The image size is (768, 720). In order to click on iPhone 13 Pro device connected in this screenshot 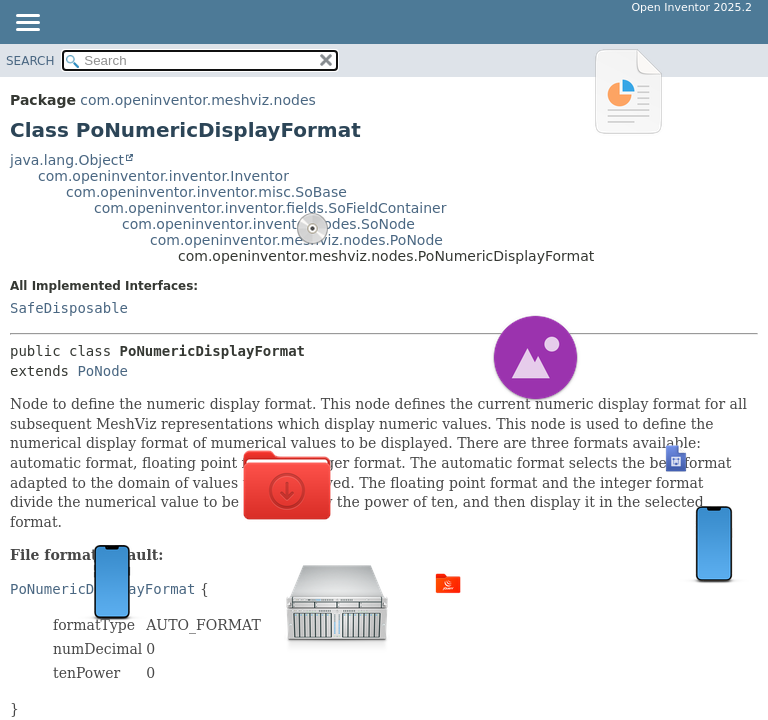, I will do `click(714, 545)`.